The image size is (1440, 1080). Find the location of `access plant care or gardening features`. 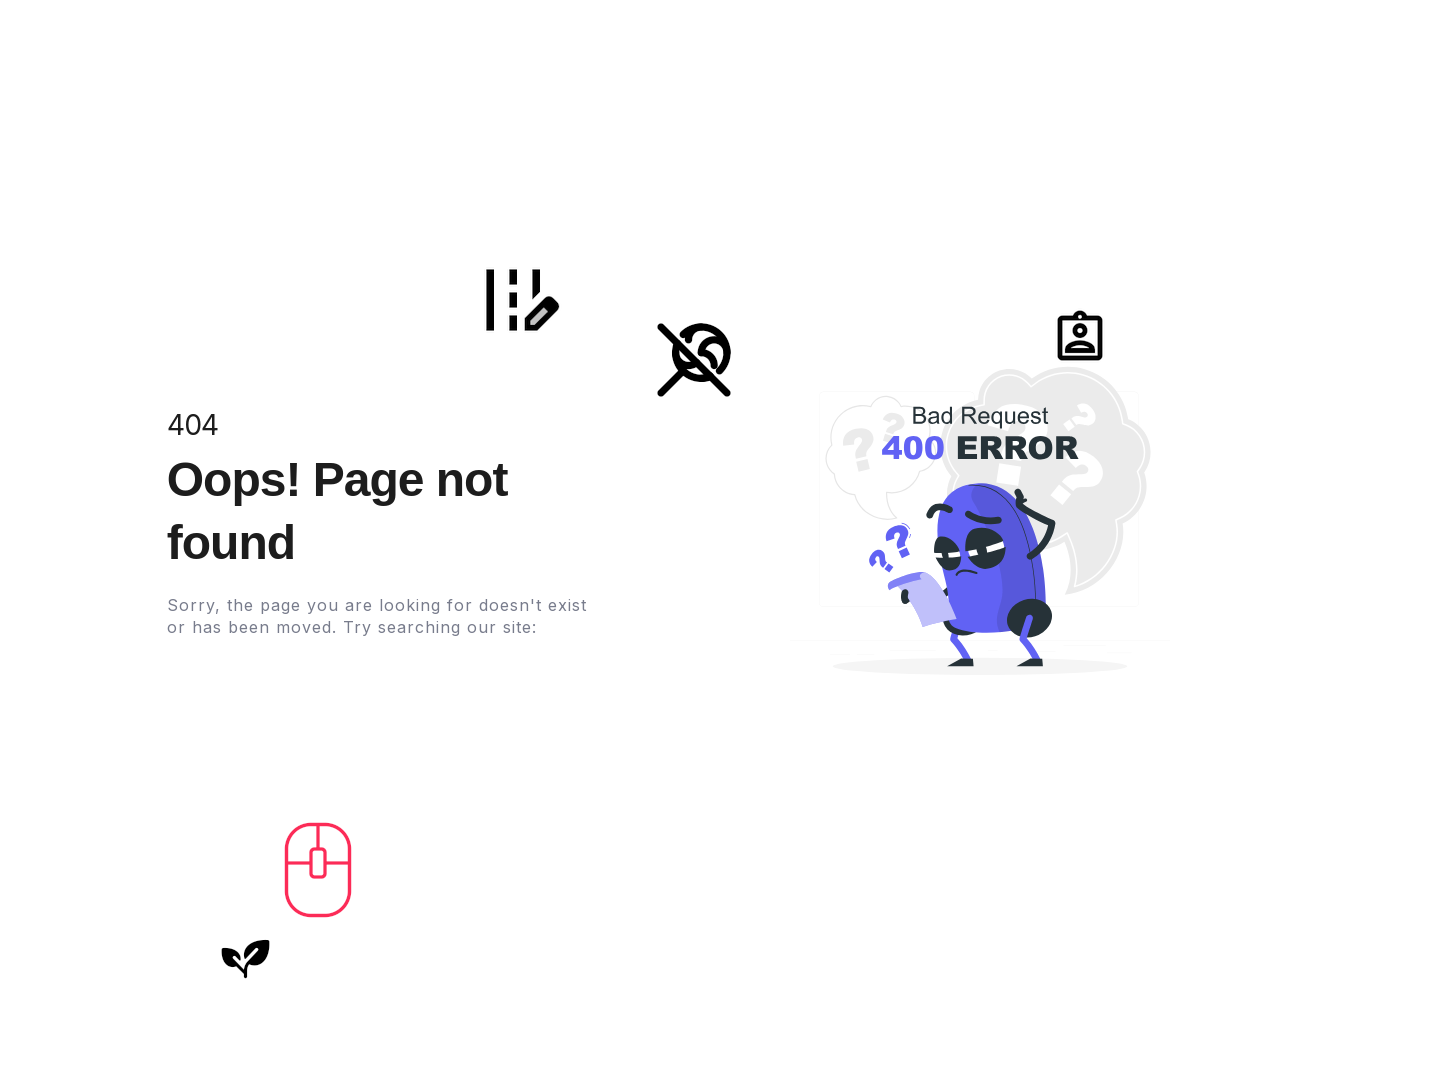

access plant care or gardening features is located at coordinates (245, 957).